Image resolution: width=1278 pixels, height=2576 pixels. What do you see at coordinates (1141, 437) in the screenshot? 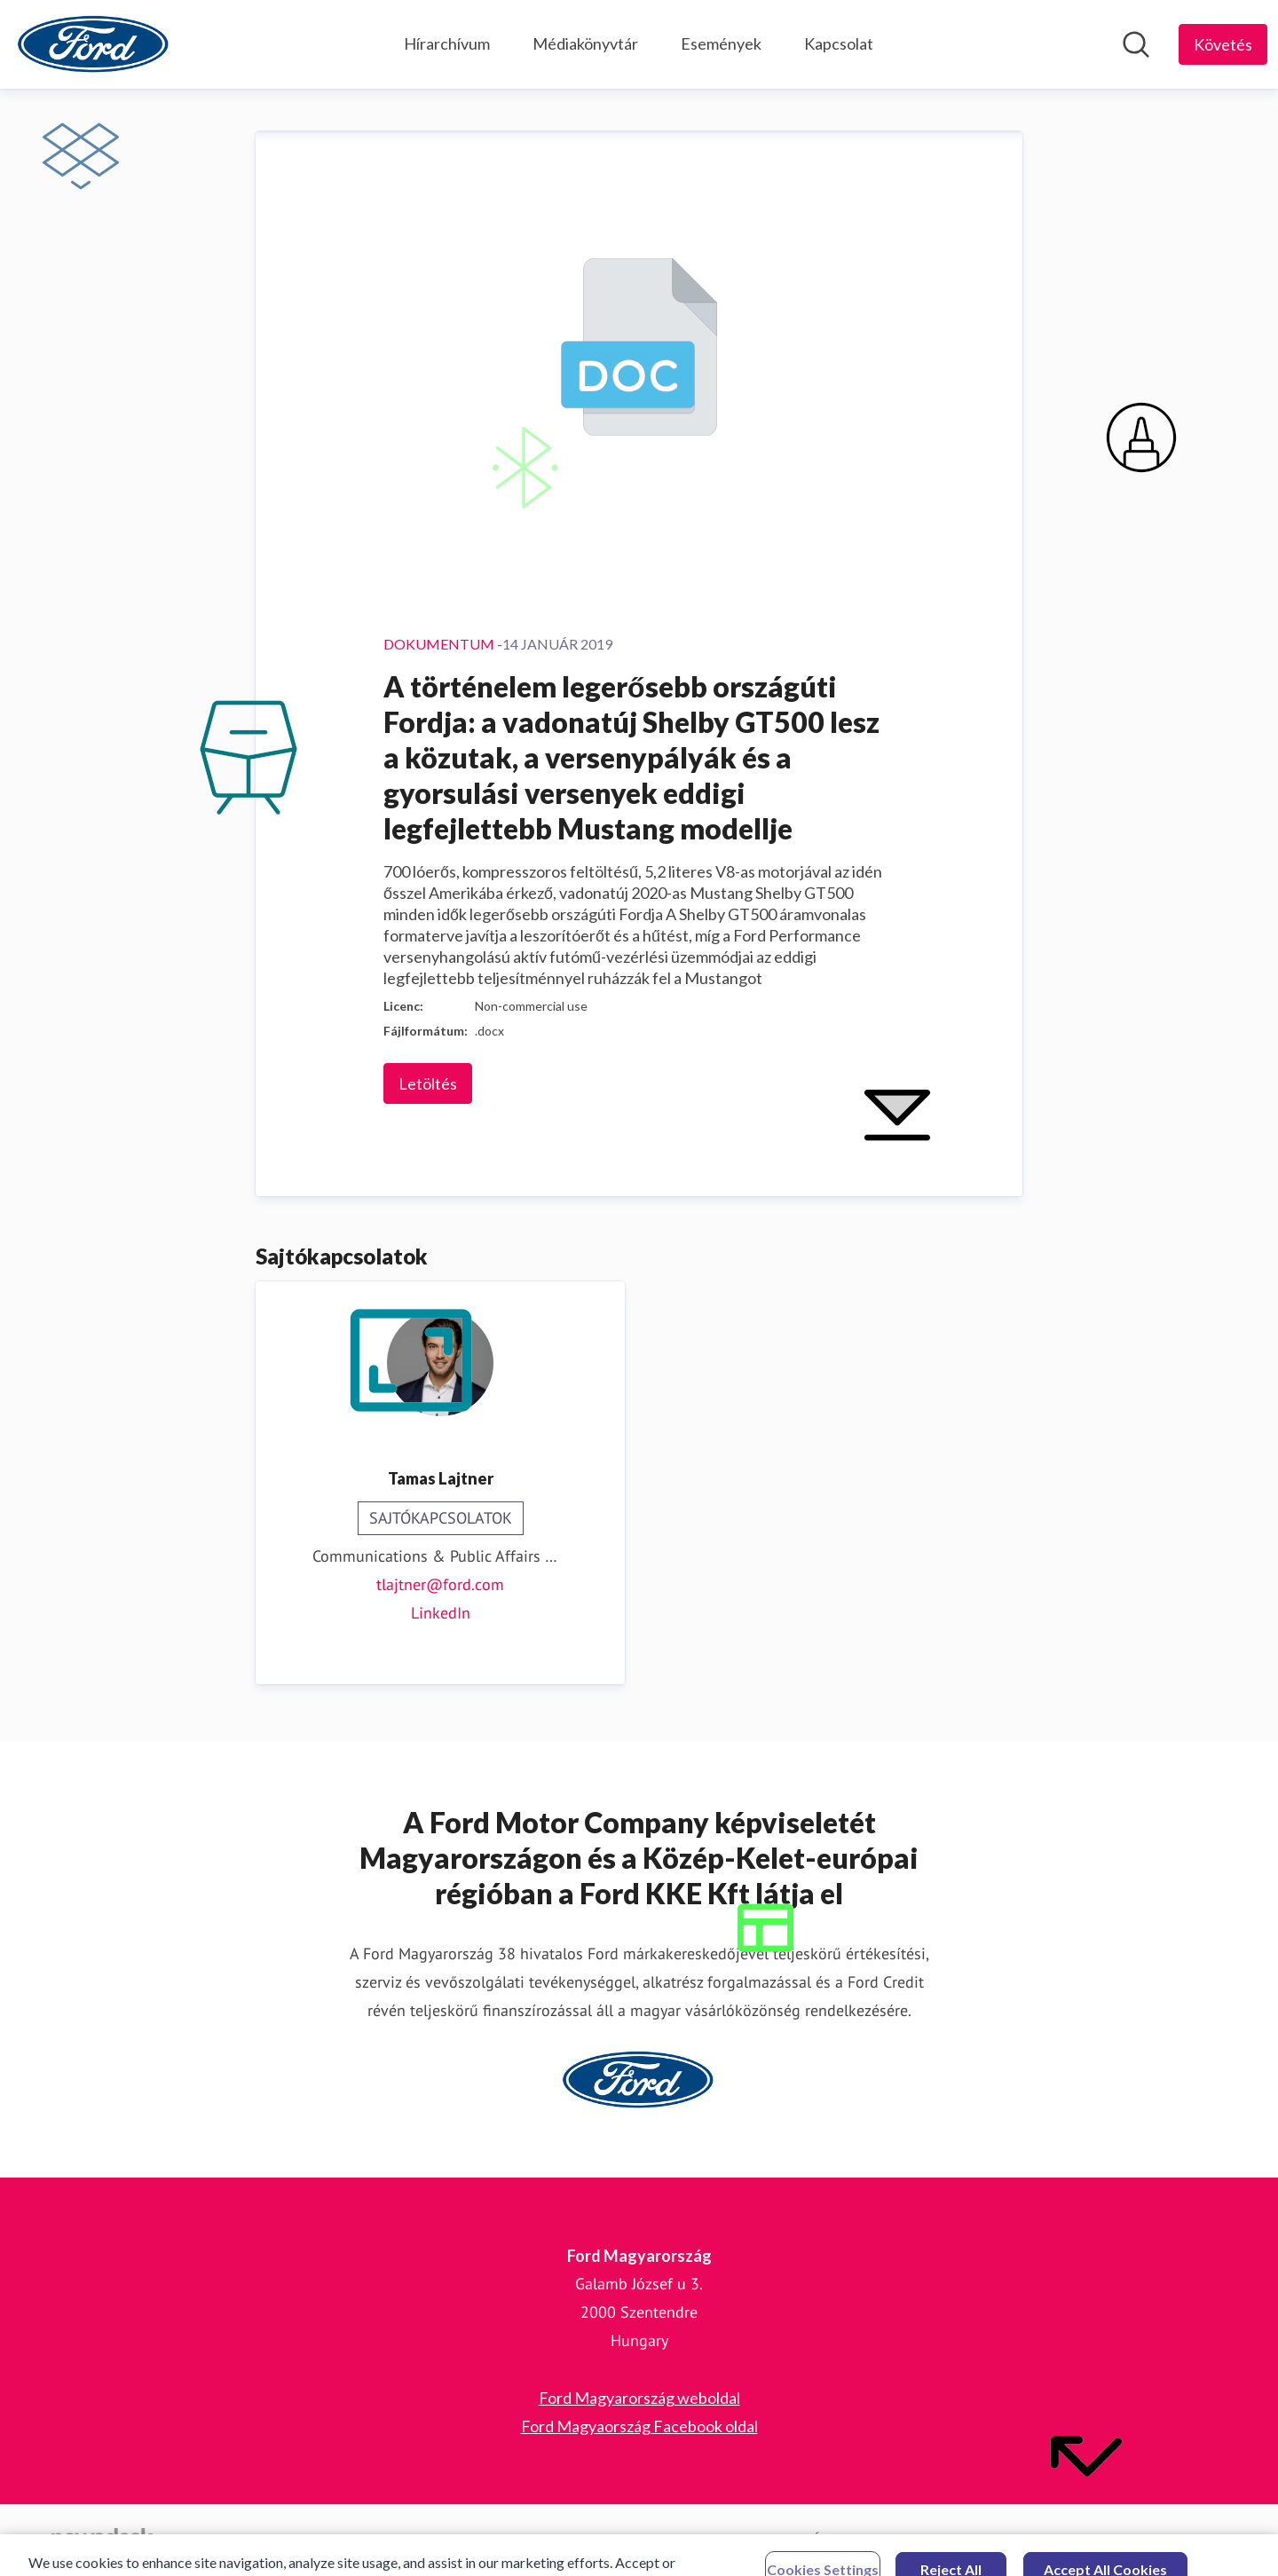
I see `marker or highlighter tool` at bounding box center [1141, 437].